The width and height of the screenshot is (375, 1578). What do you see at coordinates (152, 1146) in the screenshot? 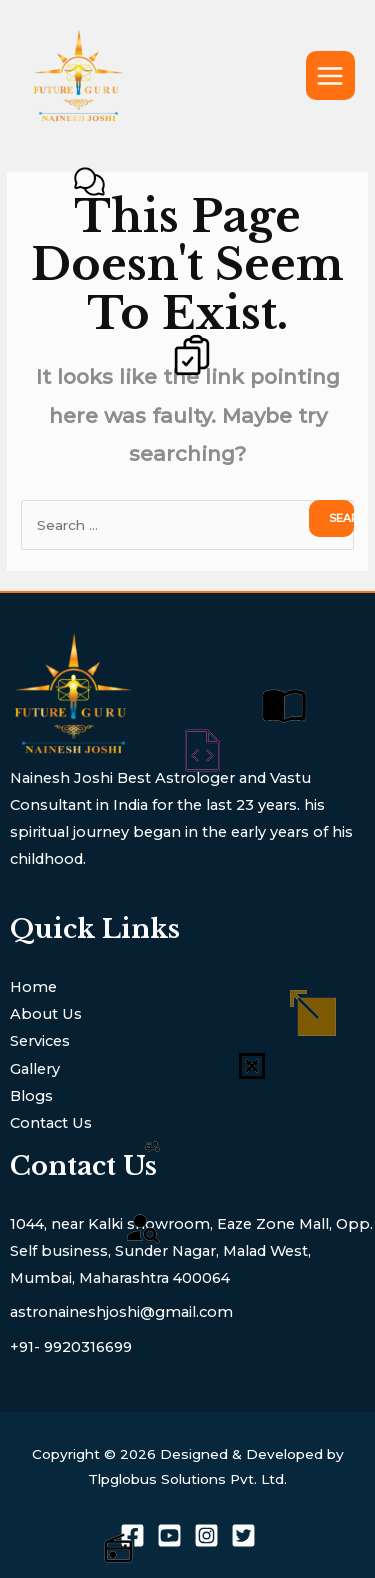
I see `select moped or scooter delivery option` at bounding box center [152, 1146].